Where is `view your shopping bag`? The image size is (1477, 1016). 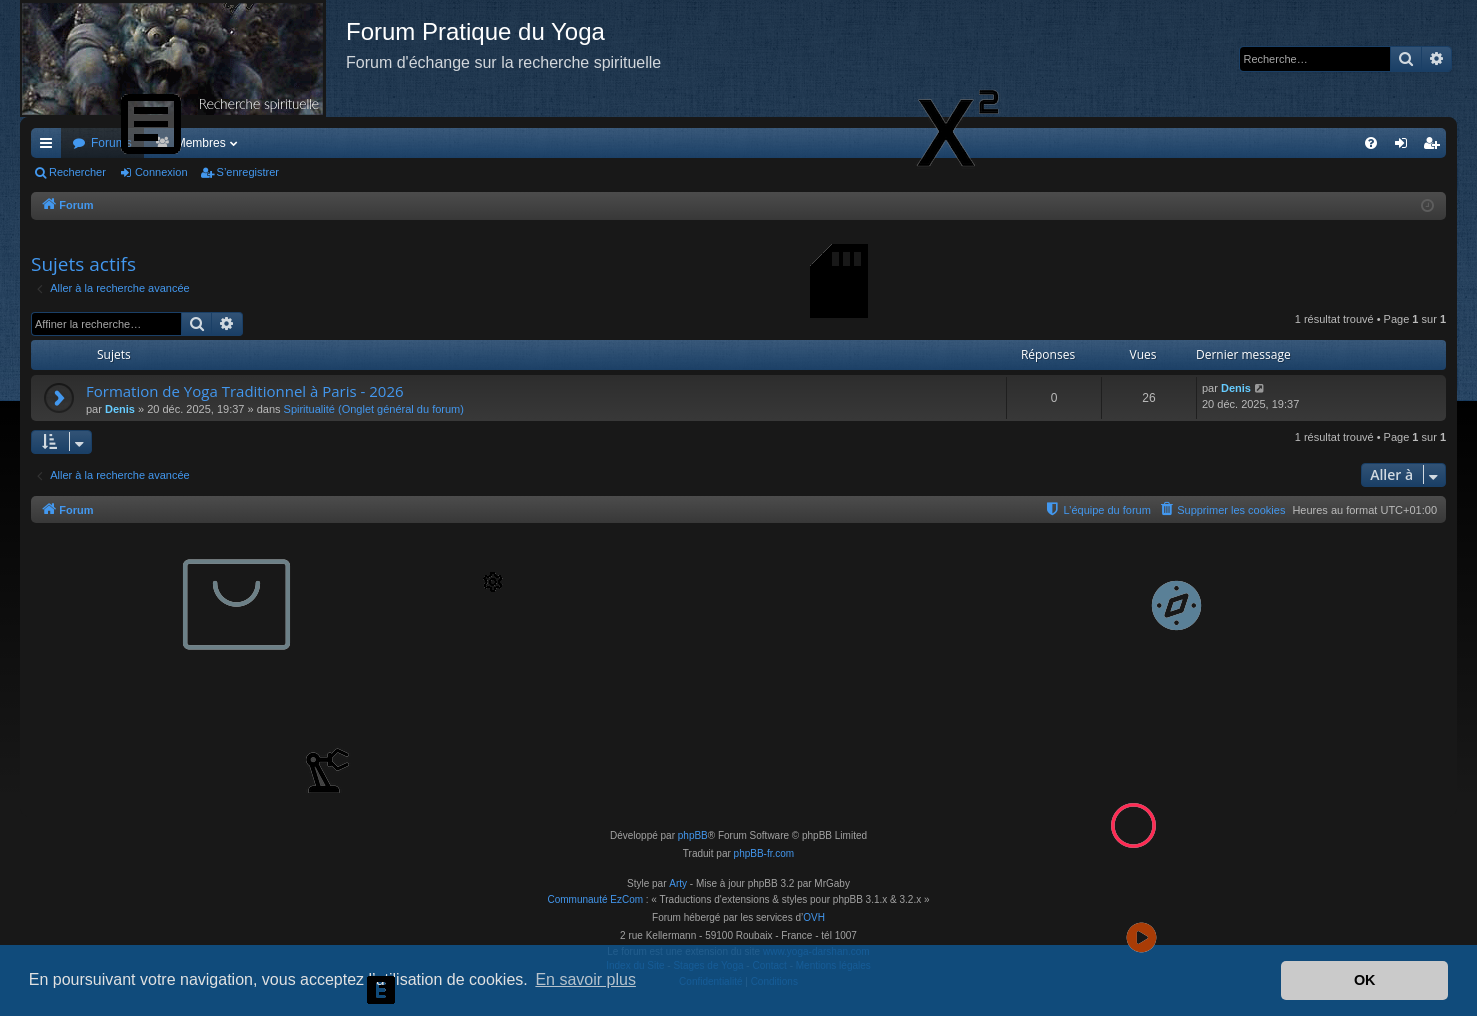
view your shopping bag is located at coordinates (236, 604).